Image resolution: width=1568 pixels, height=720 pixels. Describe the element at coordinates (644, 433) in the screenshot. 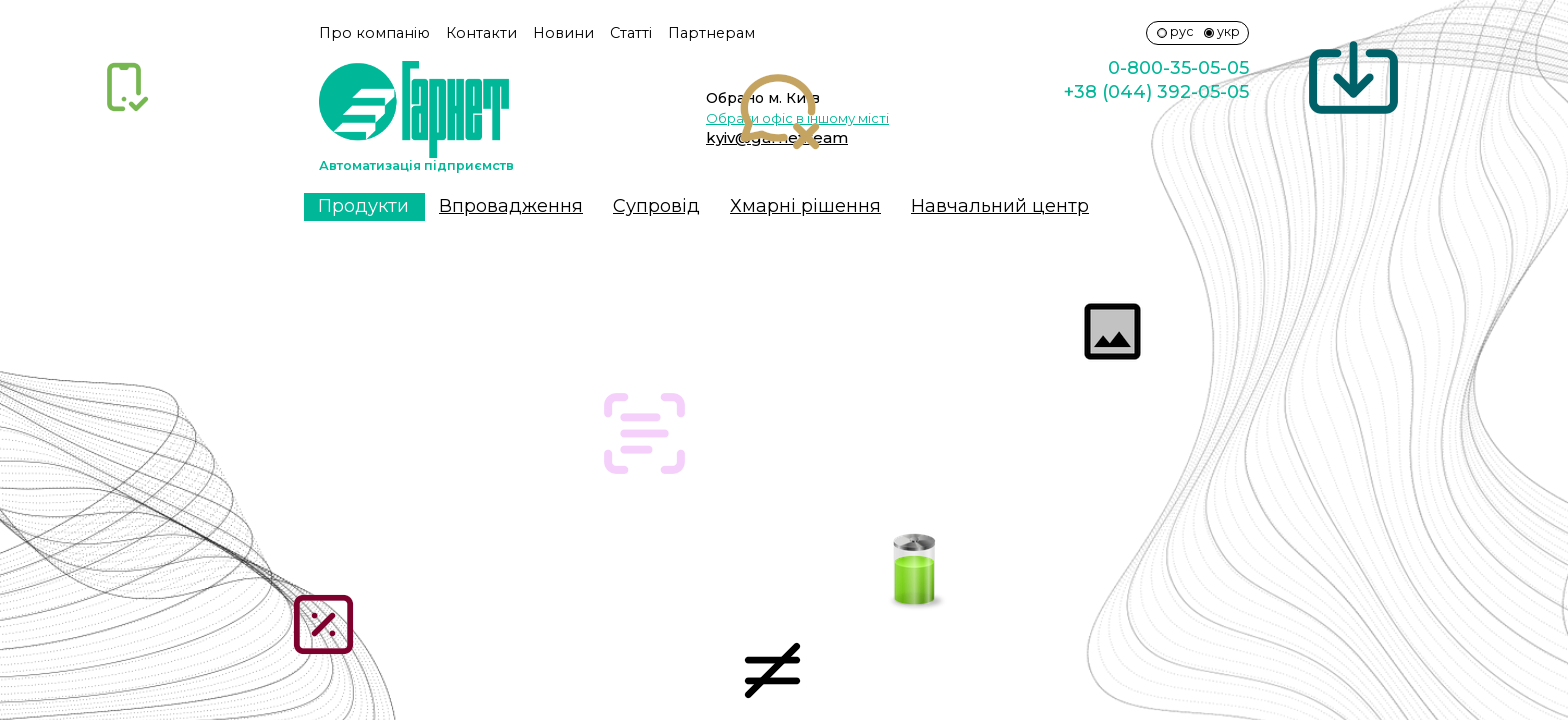

I see `scan document to extract text` at that location.